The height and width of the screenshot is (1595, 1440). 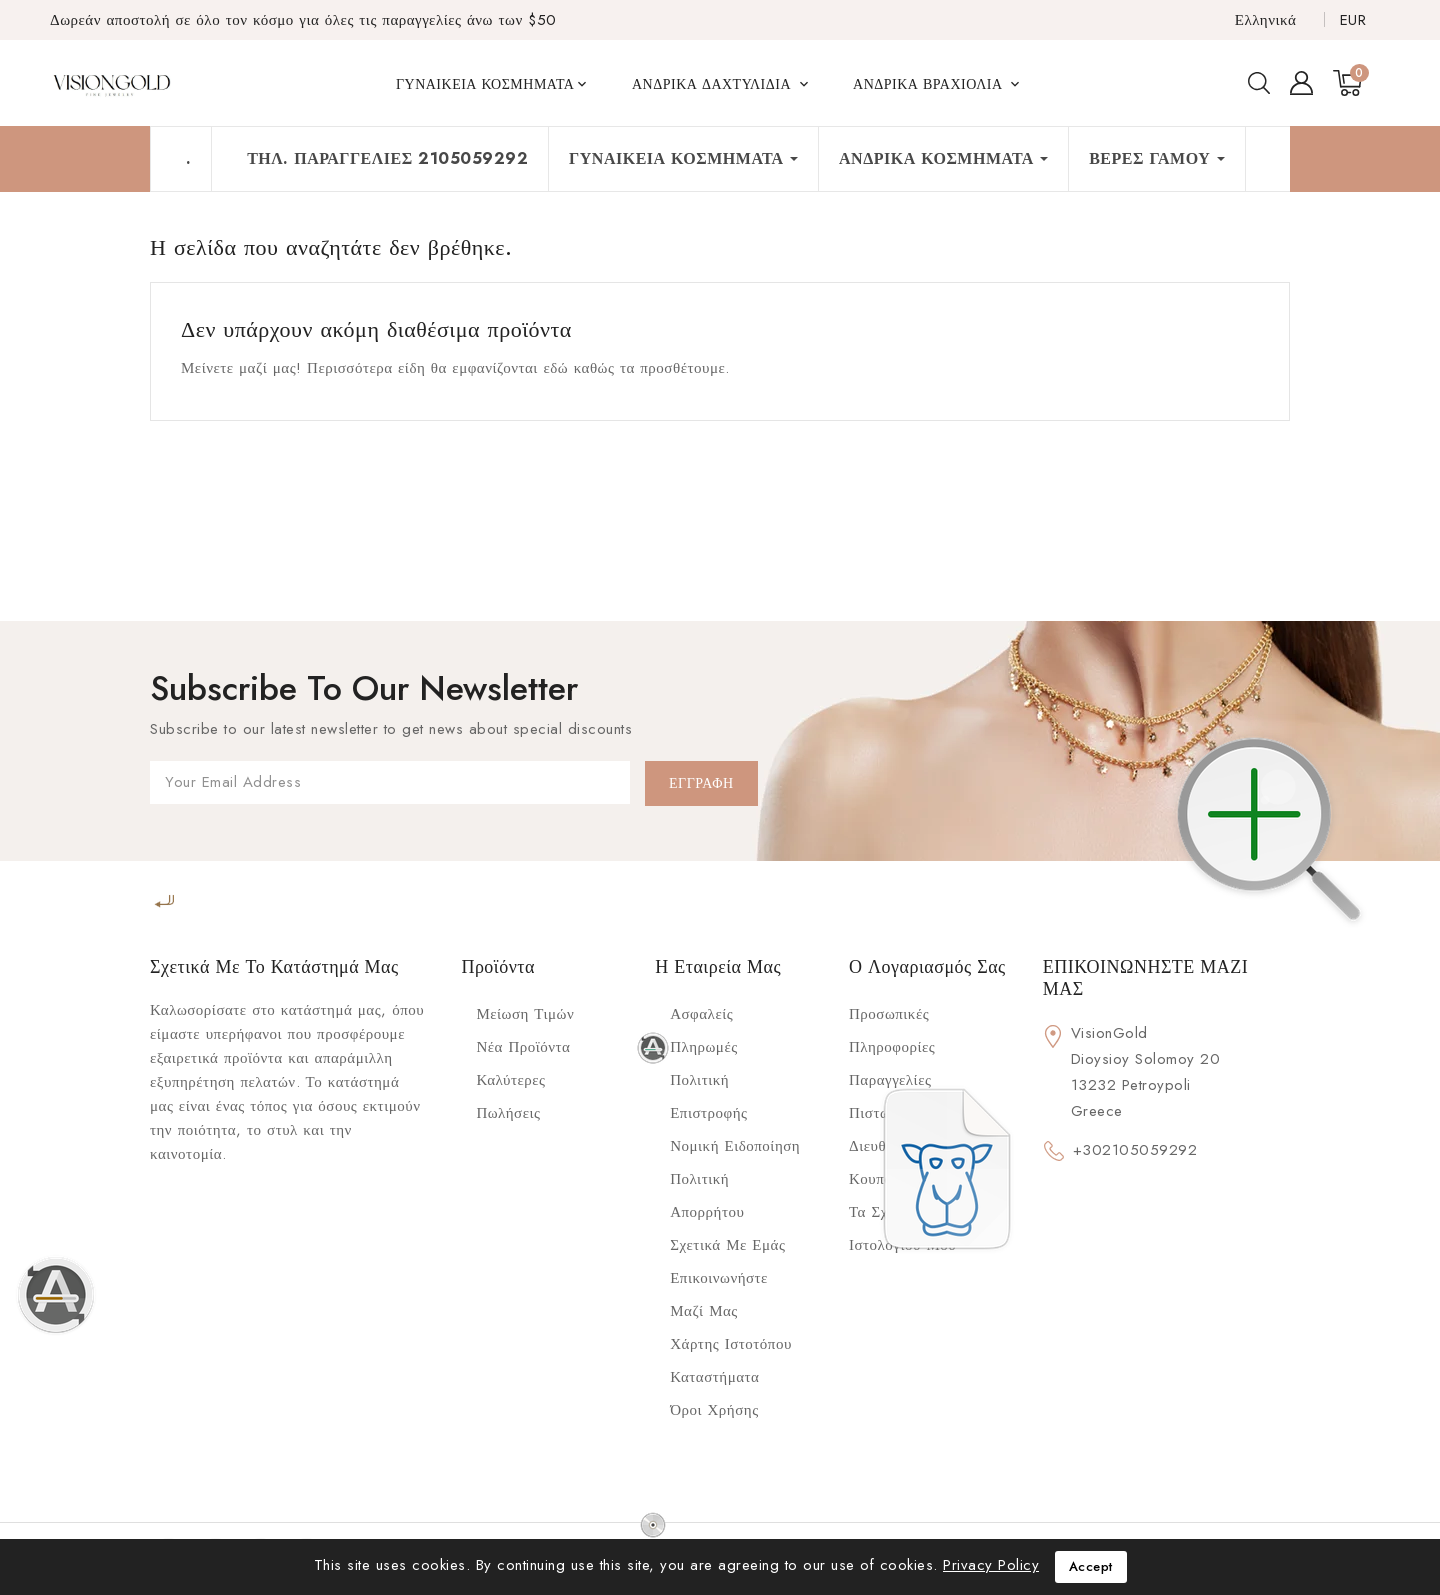 What do you see at coordinates (653, 1048) in the screenshot?
I see `open the software updater application` at bounding box center [653, 1048].